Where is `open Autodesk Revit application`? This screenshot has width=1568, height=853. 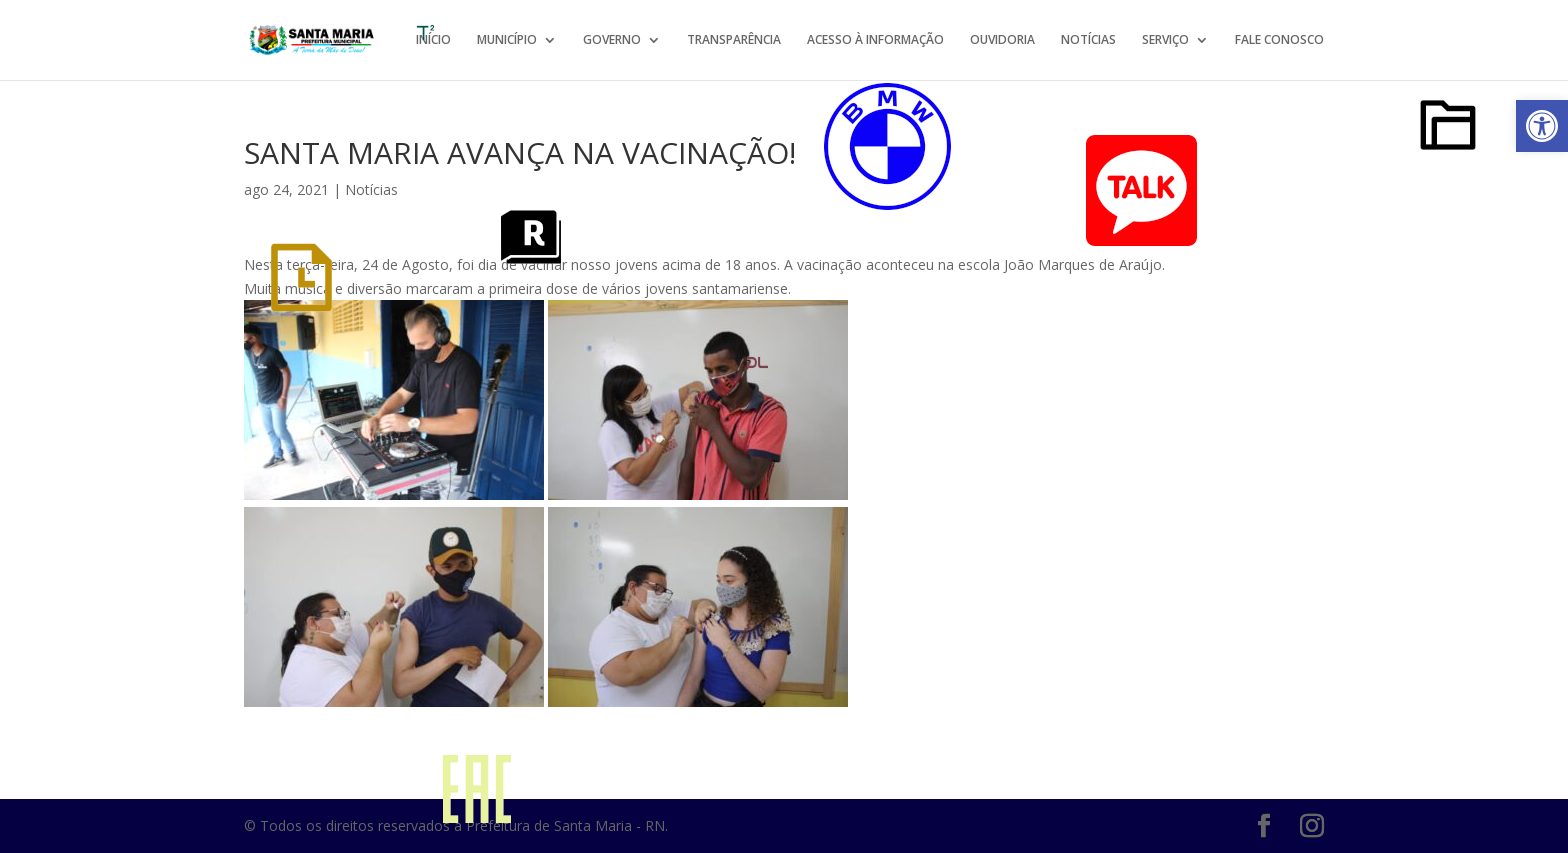 open Autodesk Revit application is located at coordinates (531, 237).